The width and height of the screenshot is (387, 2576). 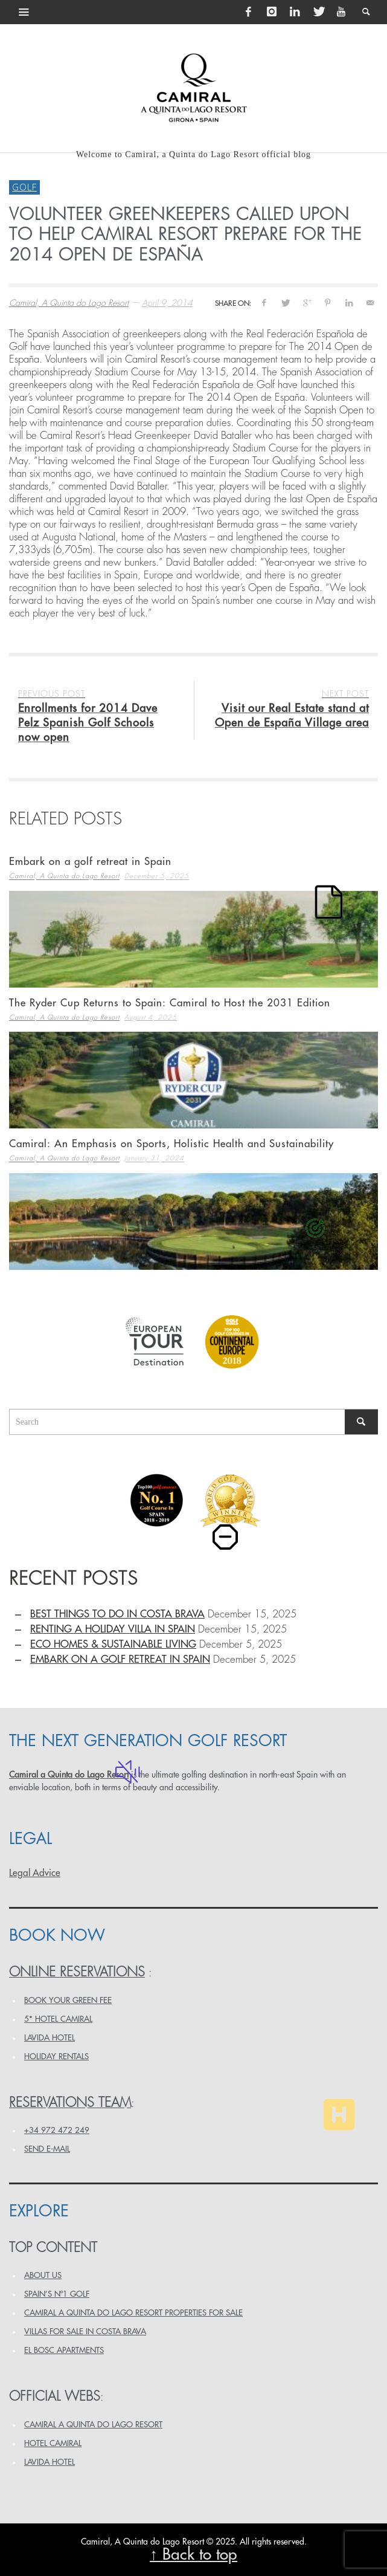 What do you see at coordinates (127, 1772) in the screenshot?
I see `mute audio or sound` at bounding box center [127, 1772].